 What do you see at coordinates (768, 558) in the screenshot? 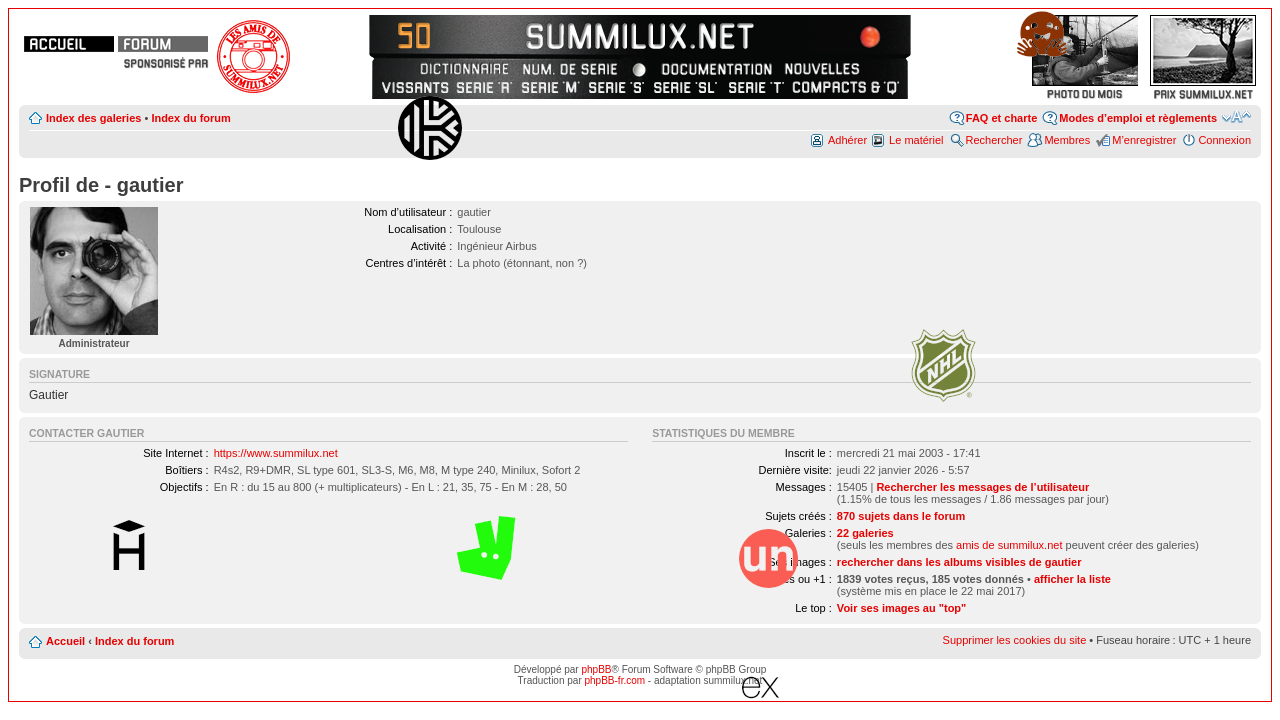
I see `unstop platform logo` at bounding box center [768, 558].